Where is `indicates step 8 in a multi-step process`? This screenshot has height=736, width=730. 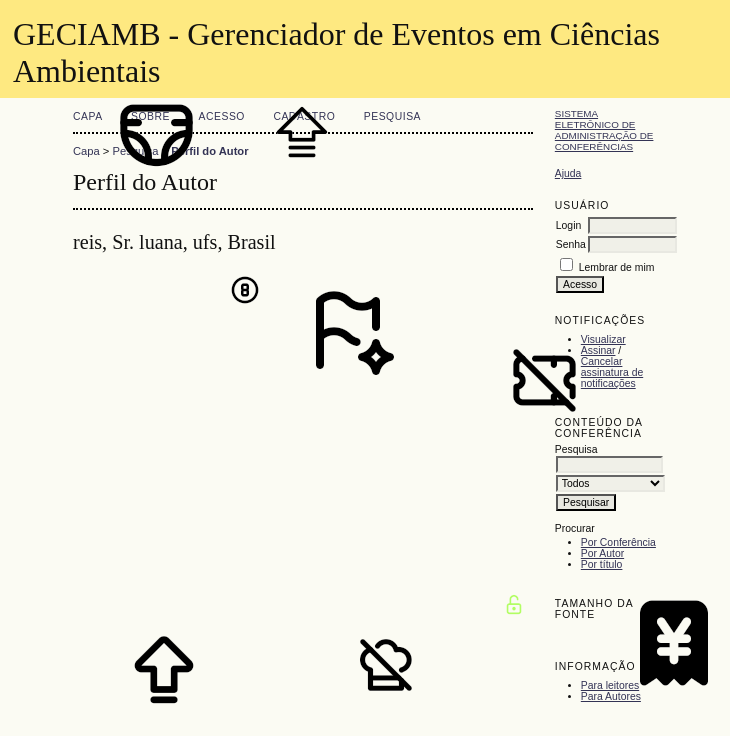
indicates step 8 in a multi-step process is located at coordinates (245, 290).